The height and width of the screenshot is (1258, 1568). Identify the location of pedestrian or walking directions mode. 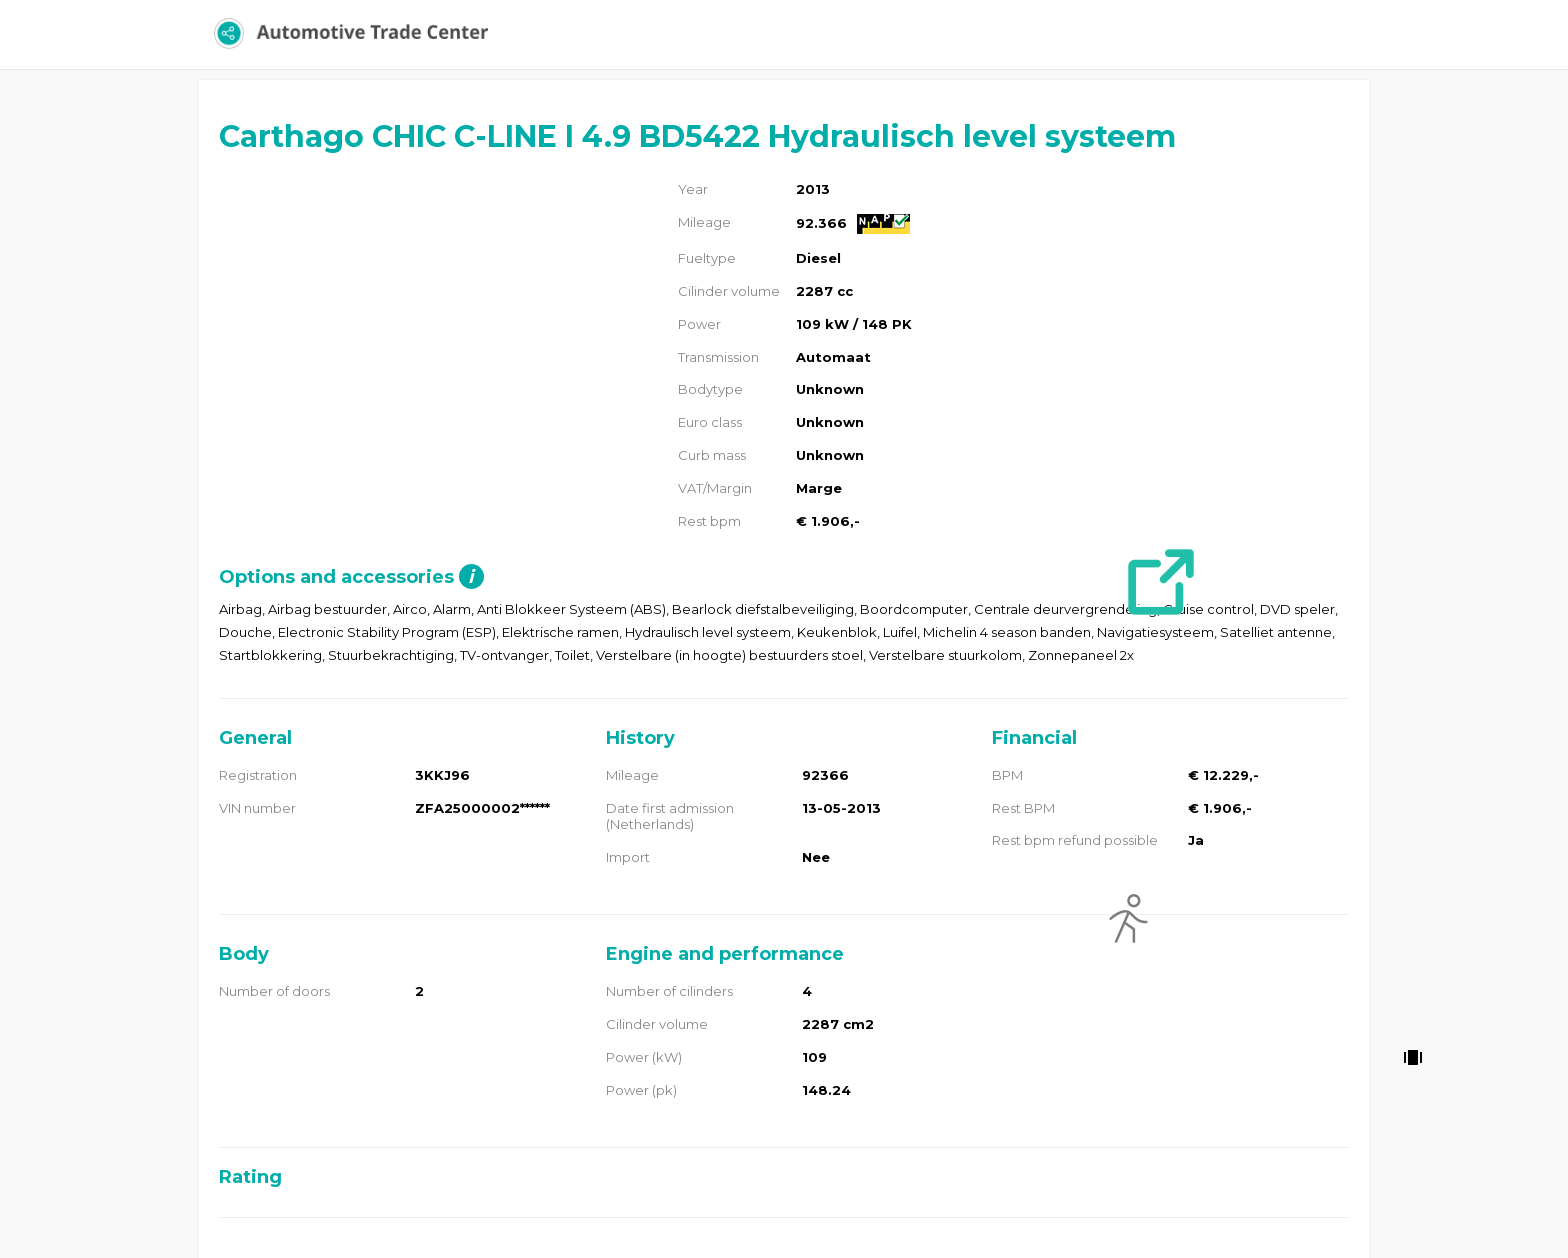
(1128, 918).